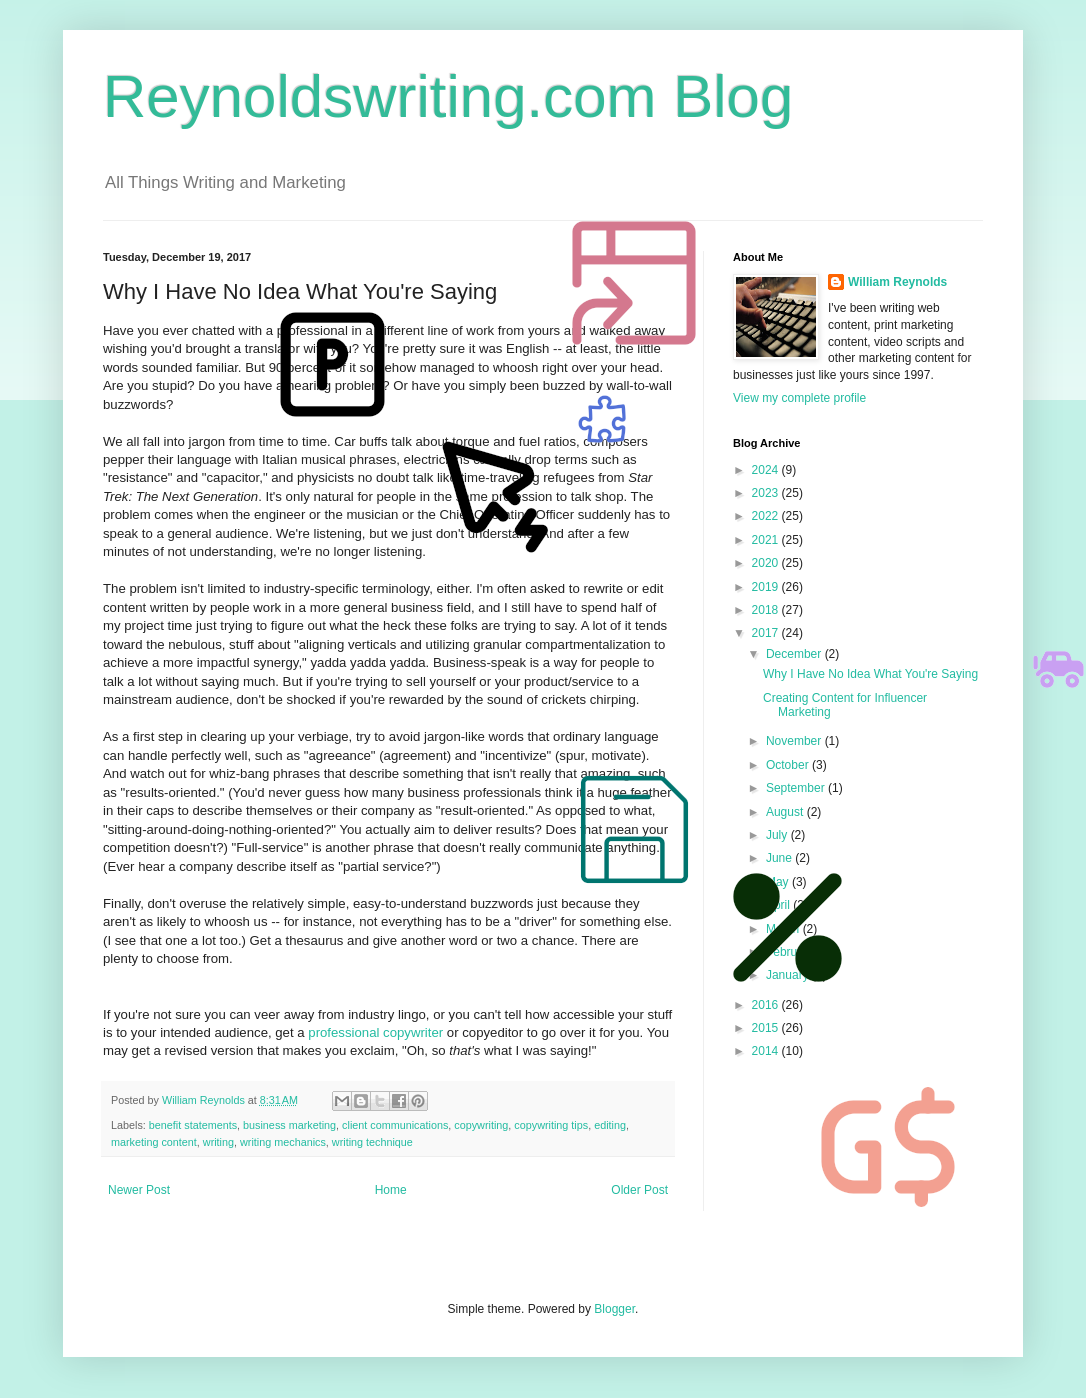 This screenshot has width=1086, height=1398. Describe the element at coordinates (332, 364) in the screenshot. I see `parking location or services` at that location.